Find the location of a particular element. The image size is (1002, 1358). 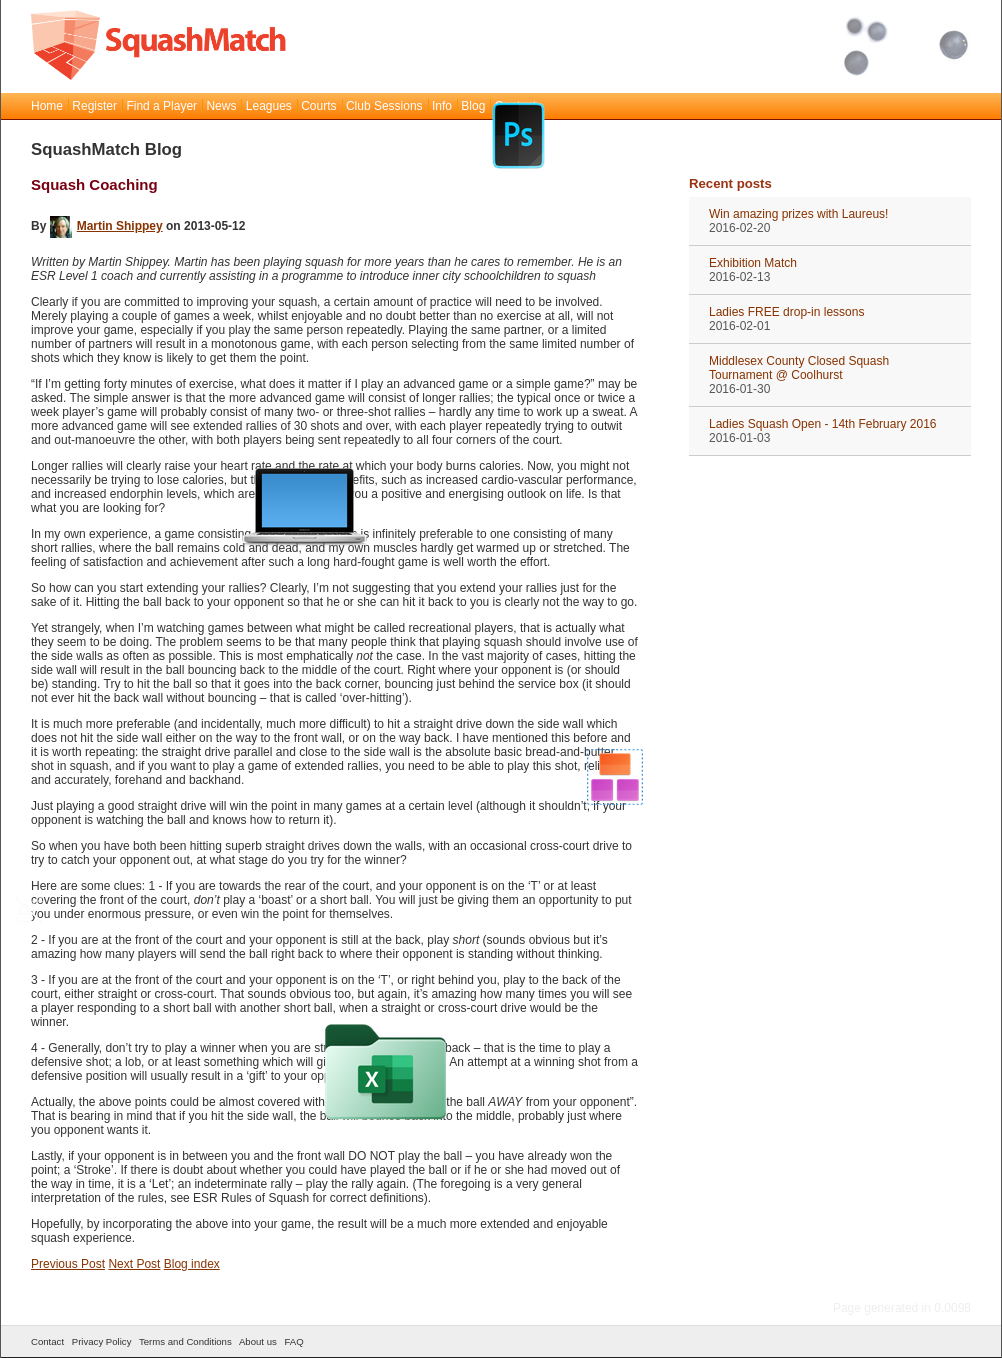

indicates this macbook pro in system preferences is located at coordinates (304, 499).